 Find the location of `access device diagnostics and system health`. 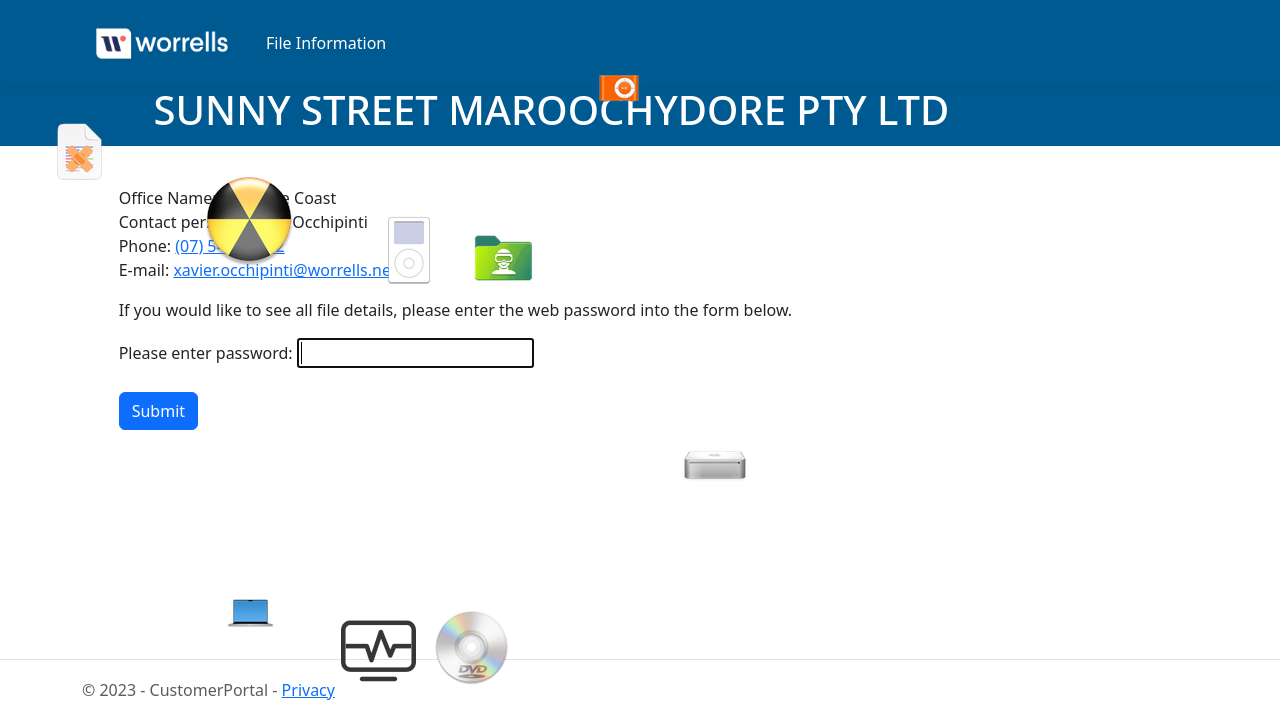

access device diagnostics and system health is located at coordinates (378, 648).